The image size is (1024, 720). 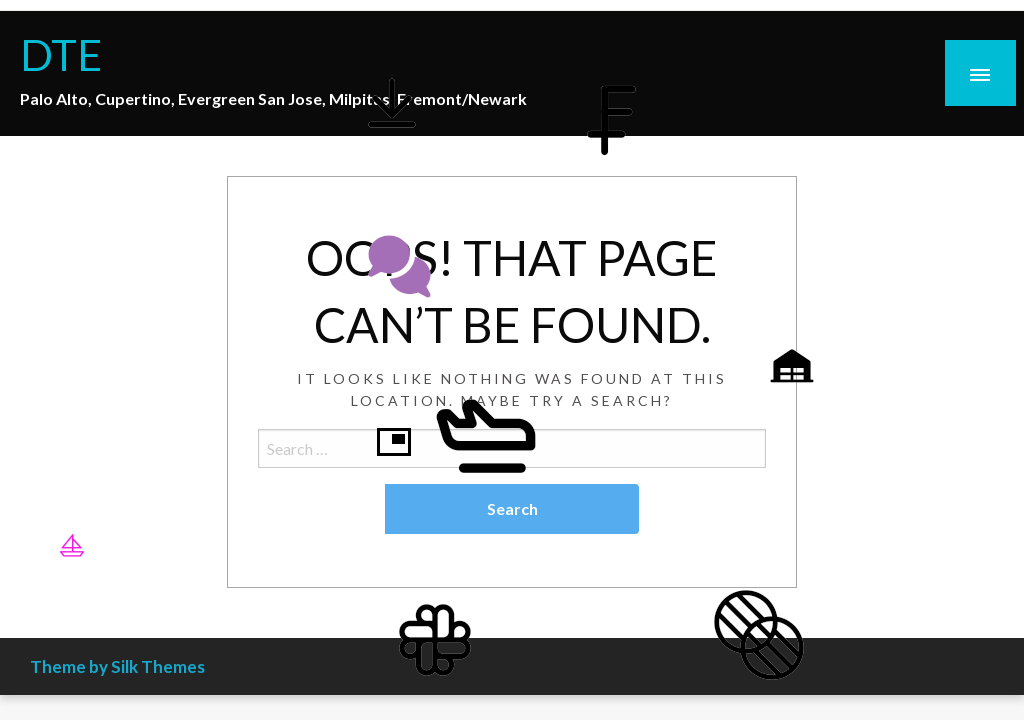 What do you see at coordinates (486, 433) in the screenshot?
I see `view flight status or tracking` at bounding box center [486, 433].